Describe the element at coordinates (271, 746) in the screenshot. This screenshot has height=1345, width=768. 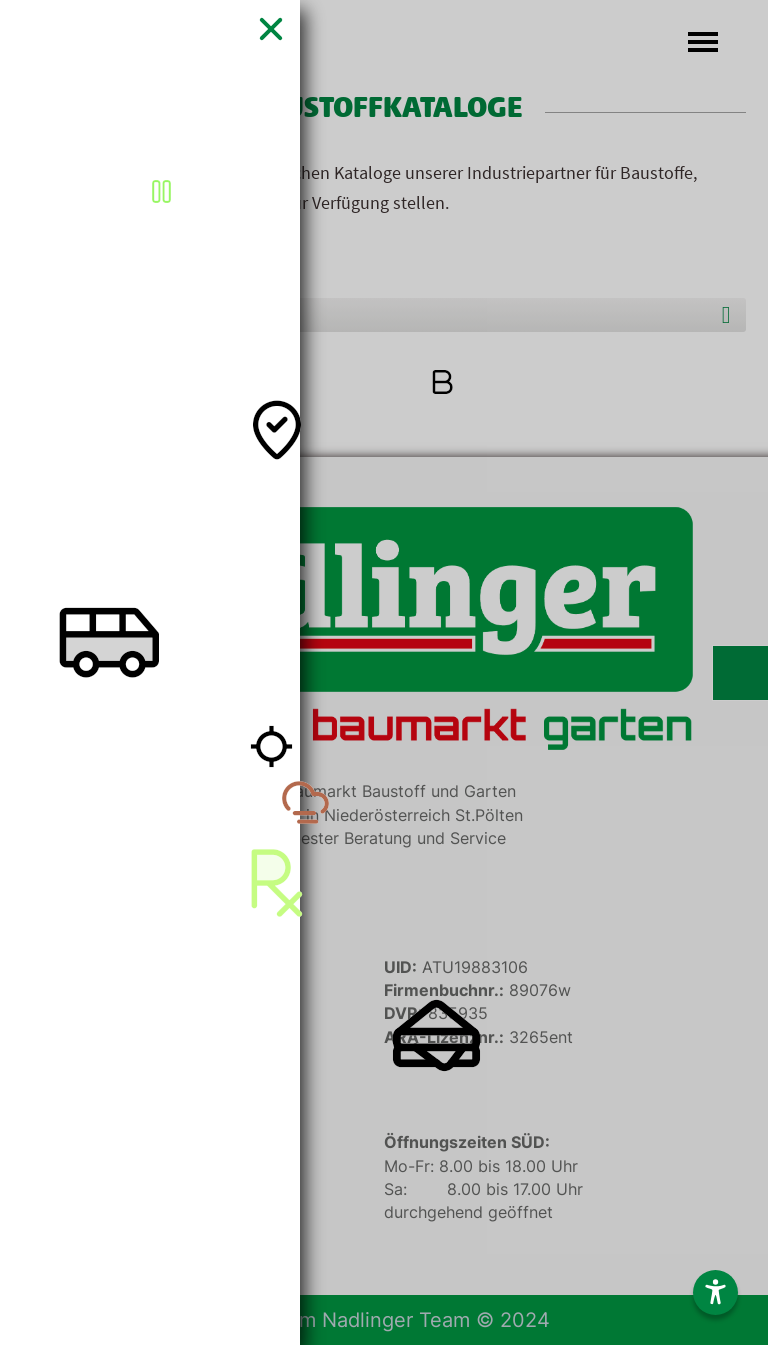
I see `find my current location` at that location.